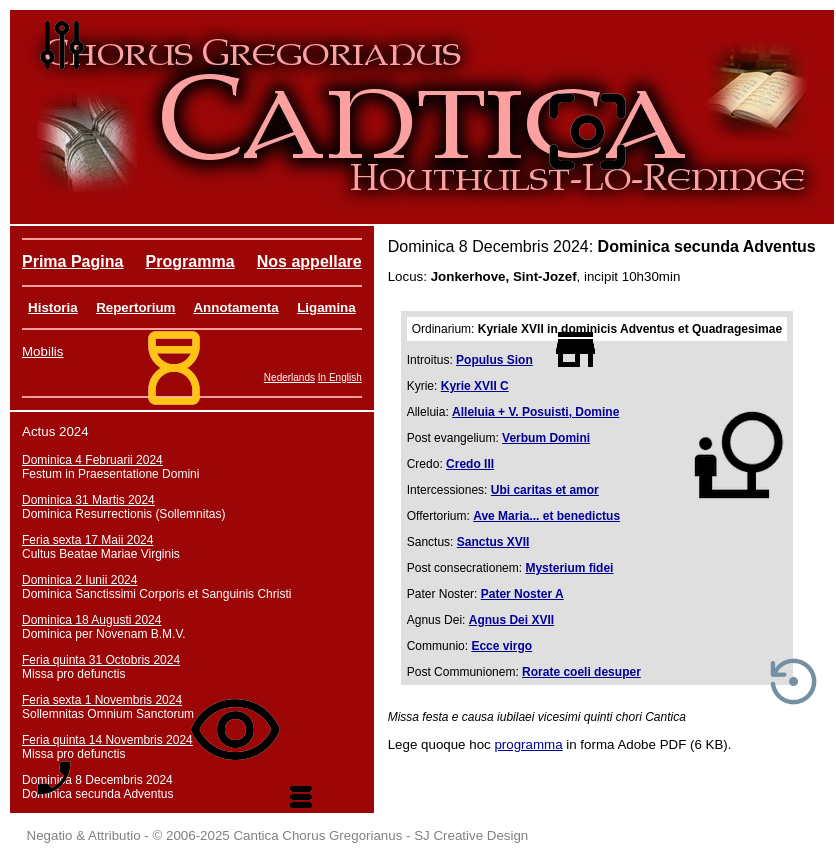 The height and width of the screenshot is (856, 836). I want to click on find nearby stores or shopping locations, so click(575, 349).